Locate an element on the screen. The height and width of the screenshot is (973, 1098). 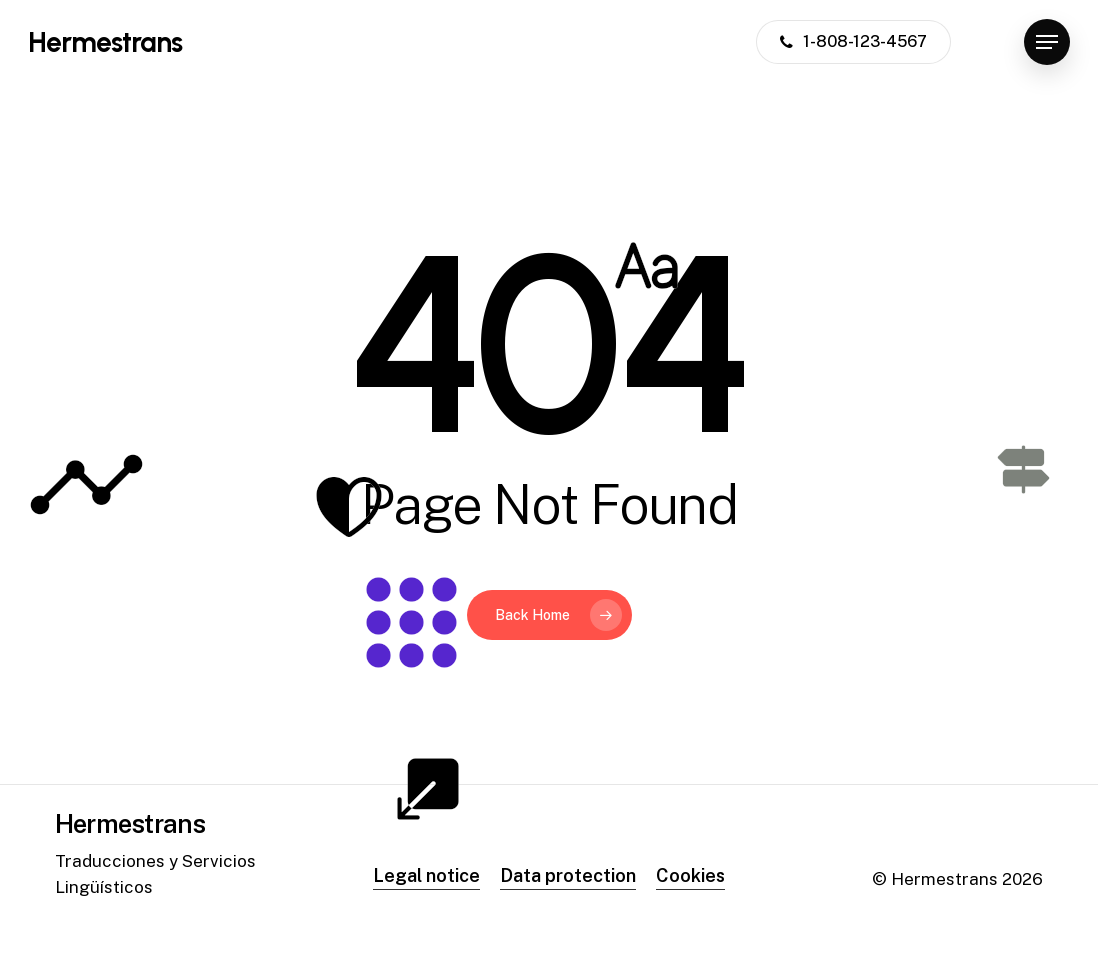
view analytics and statistics is located at coordinates (86, 484).